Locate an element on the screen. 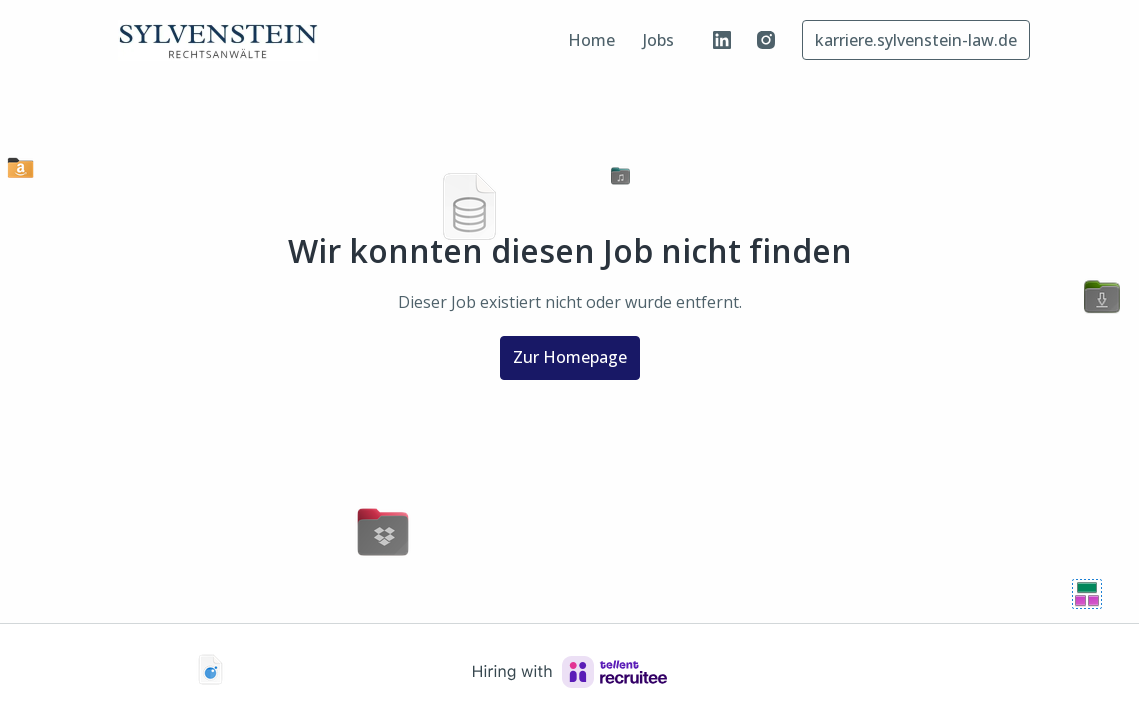 The image size is (1139, 720). access your downloads folder is located at coordinates (1102, 296).